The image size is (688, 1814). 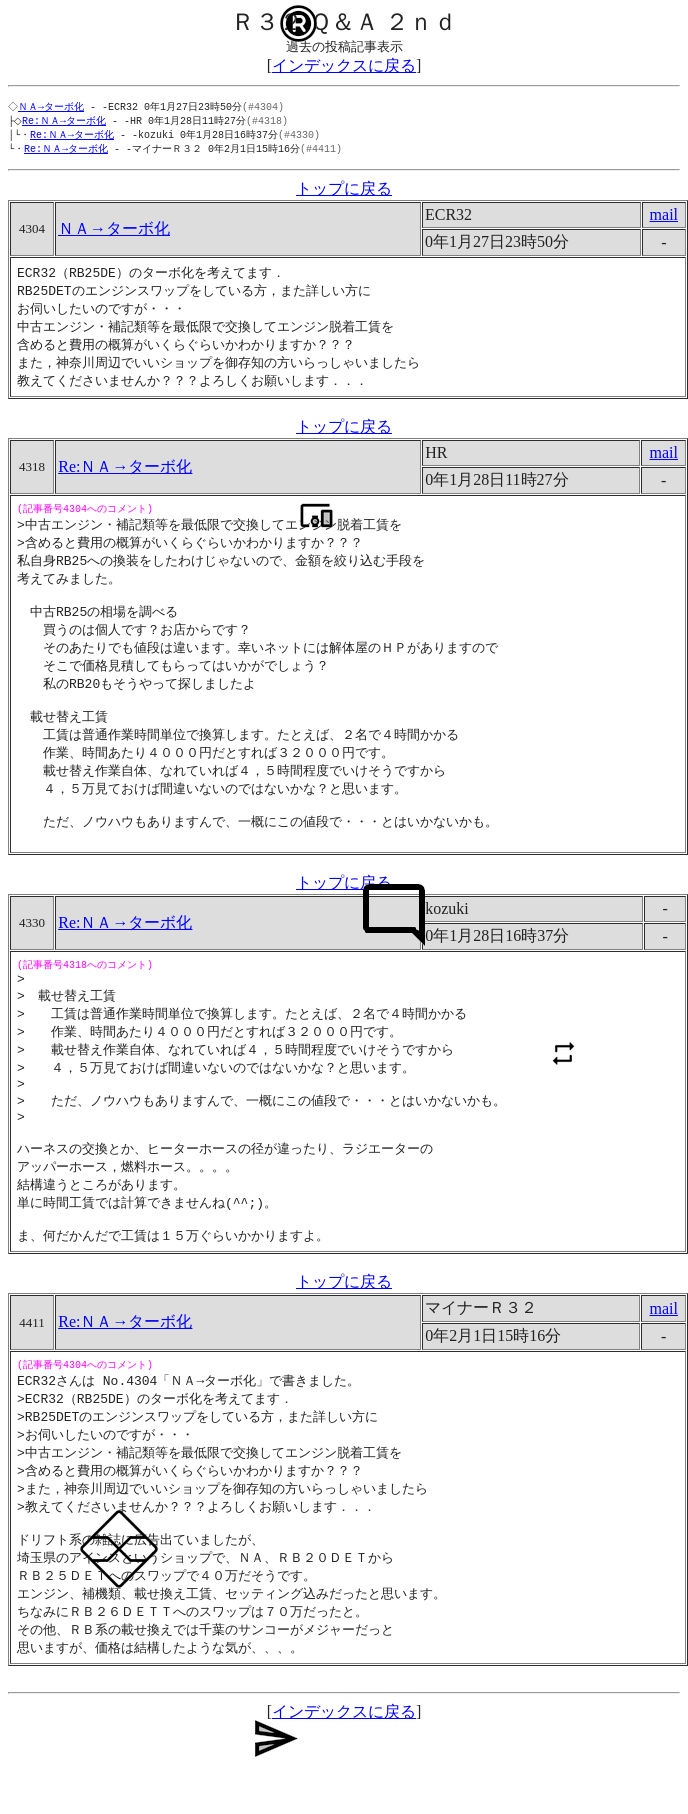 What do you see at coordinates (119, 1549) in the screenshot?
I see `pix instant payment system logo` at bounding box center [119, 1549].